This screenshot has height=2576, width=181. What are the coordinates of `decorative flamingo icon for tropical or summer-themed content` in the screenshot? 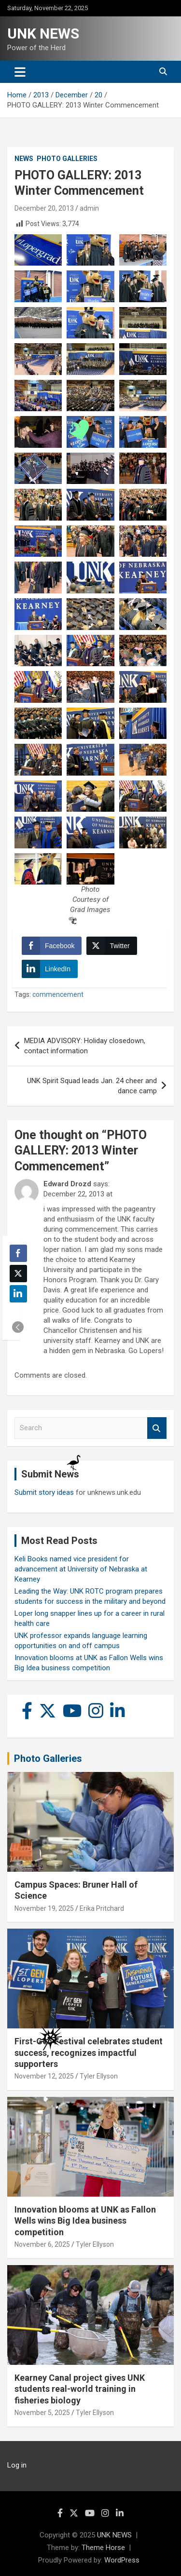 It's located at (73, 1462).